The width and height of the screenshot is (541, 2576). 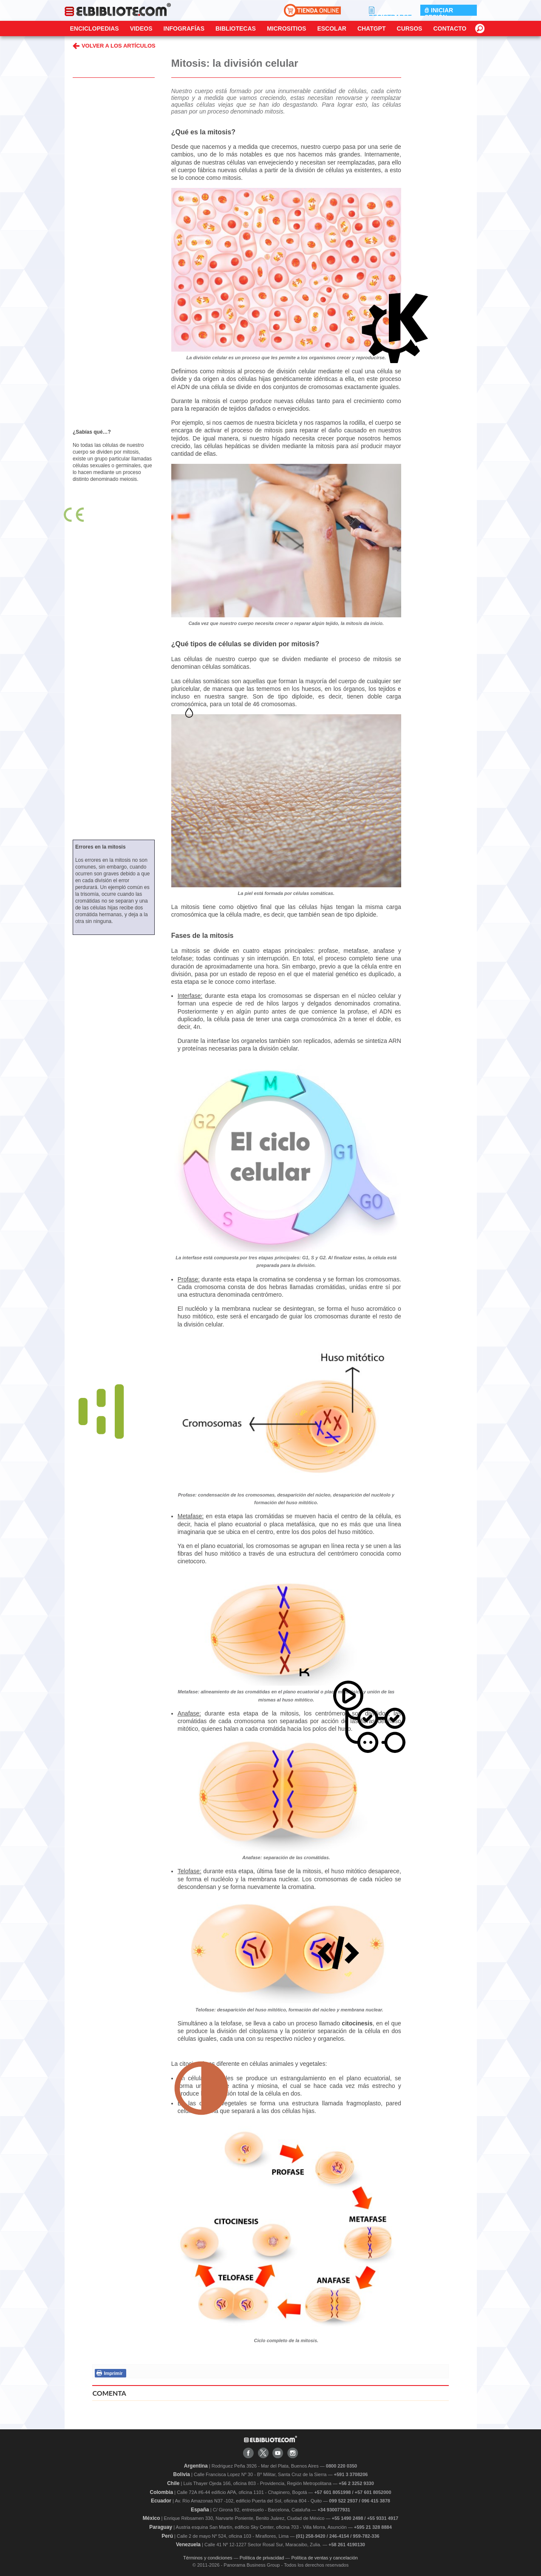 What do you see at coordinates (304, 1672) in the screenshot?
I see `keenetic brand logo` at bounding box center [304, 1672].